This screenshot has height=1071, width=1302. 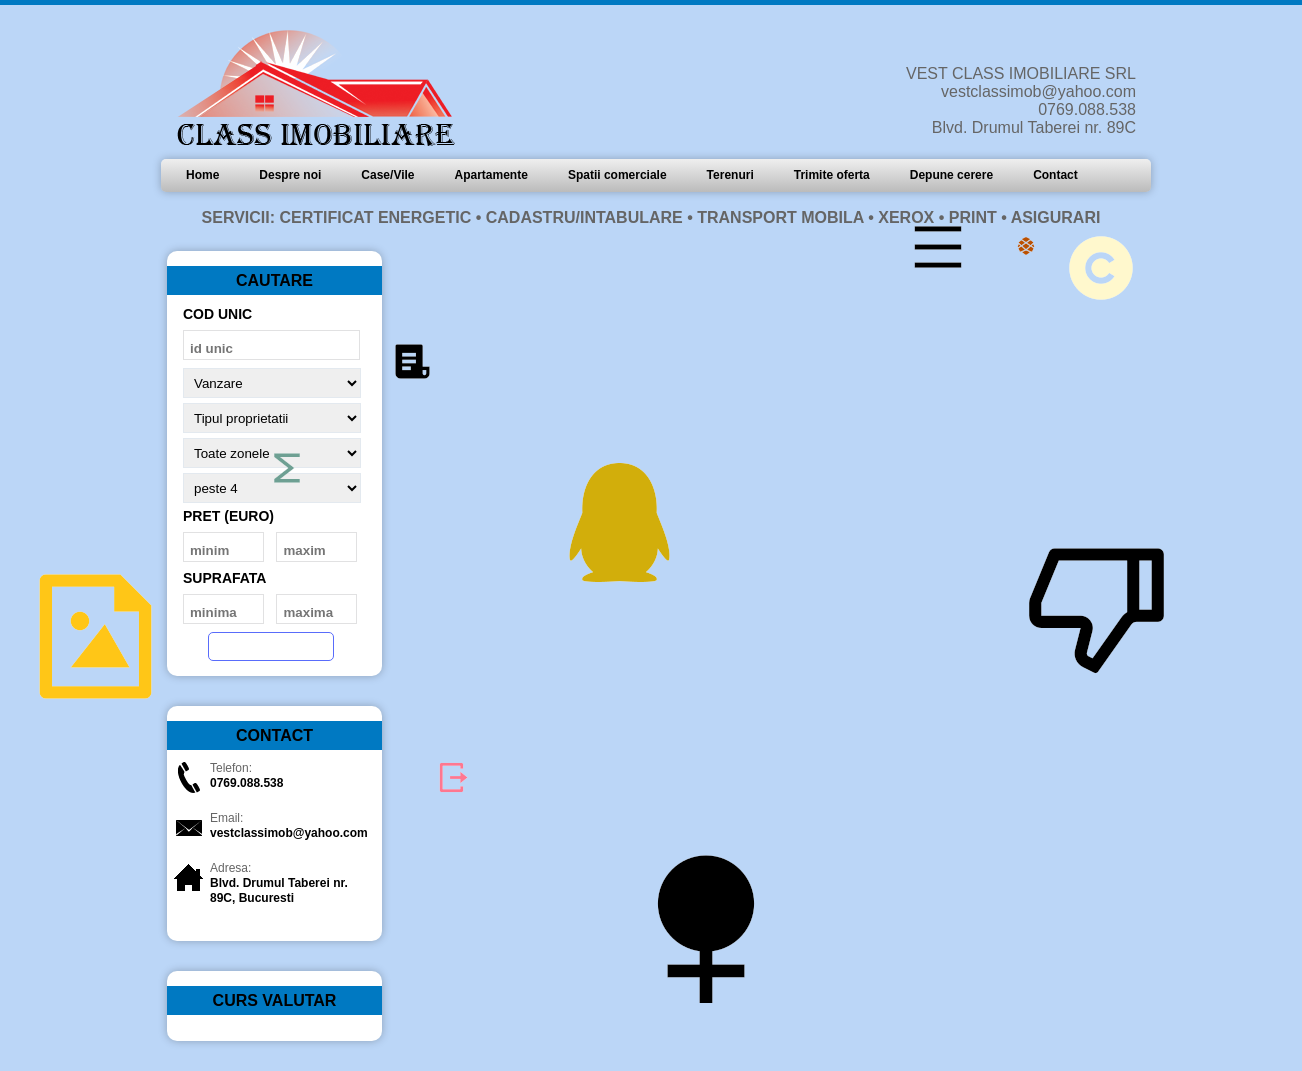 What do you see at coordinates (287, 468) in the screenshot?
I see `insert a mathematical sum or formula` at bounding box center [287, 468].